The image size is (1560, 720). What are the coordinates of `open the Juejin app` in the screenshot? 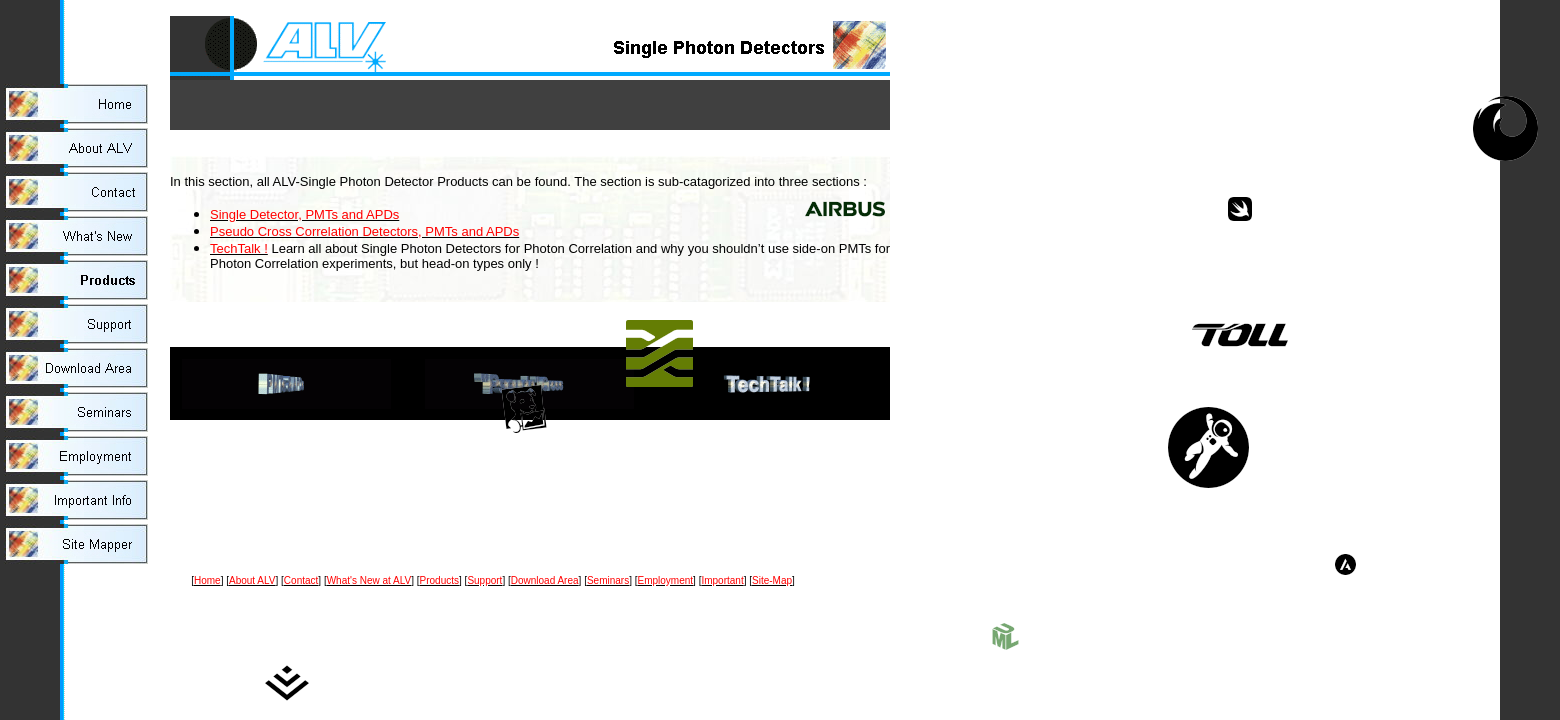 It's located at (287, 683).